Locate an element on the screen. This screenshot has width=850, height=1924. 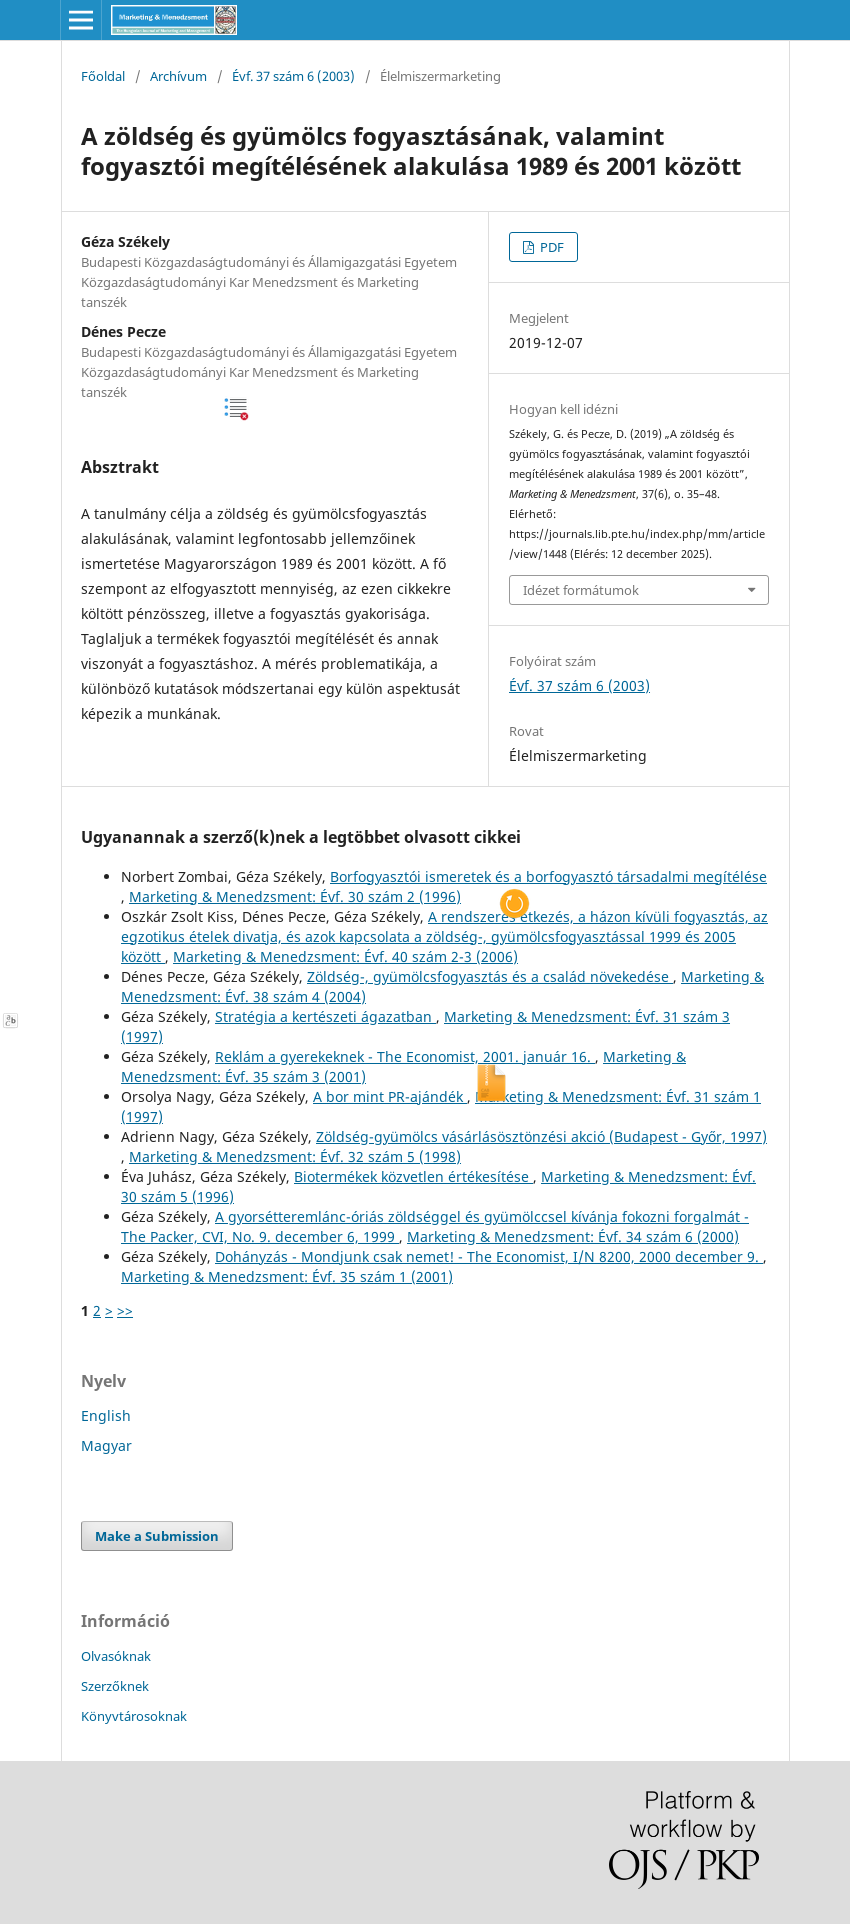
remove an item from the list is located at coordinates (236, 408).